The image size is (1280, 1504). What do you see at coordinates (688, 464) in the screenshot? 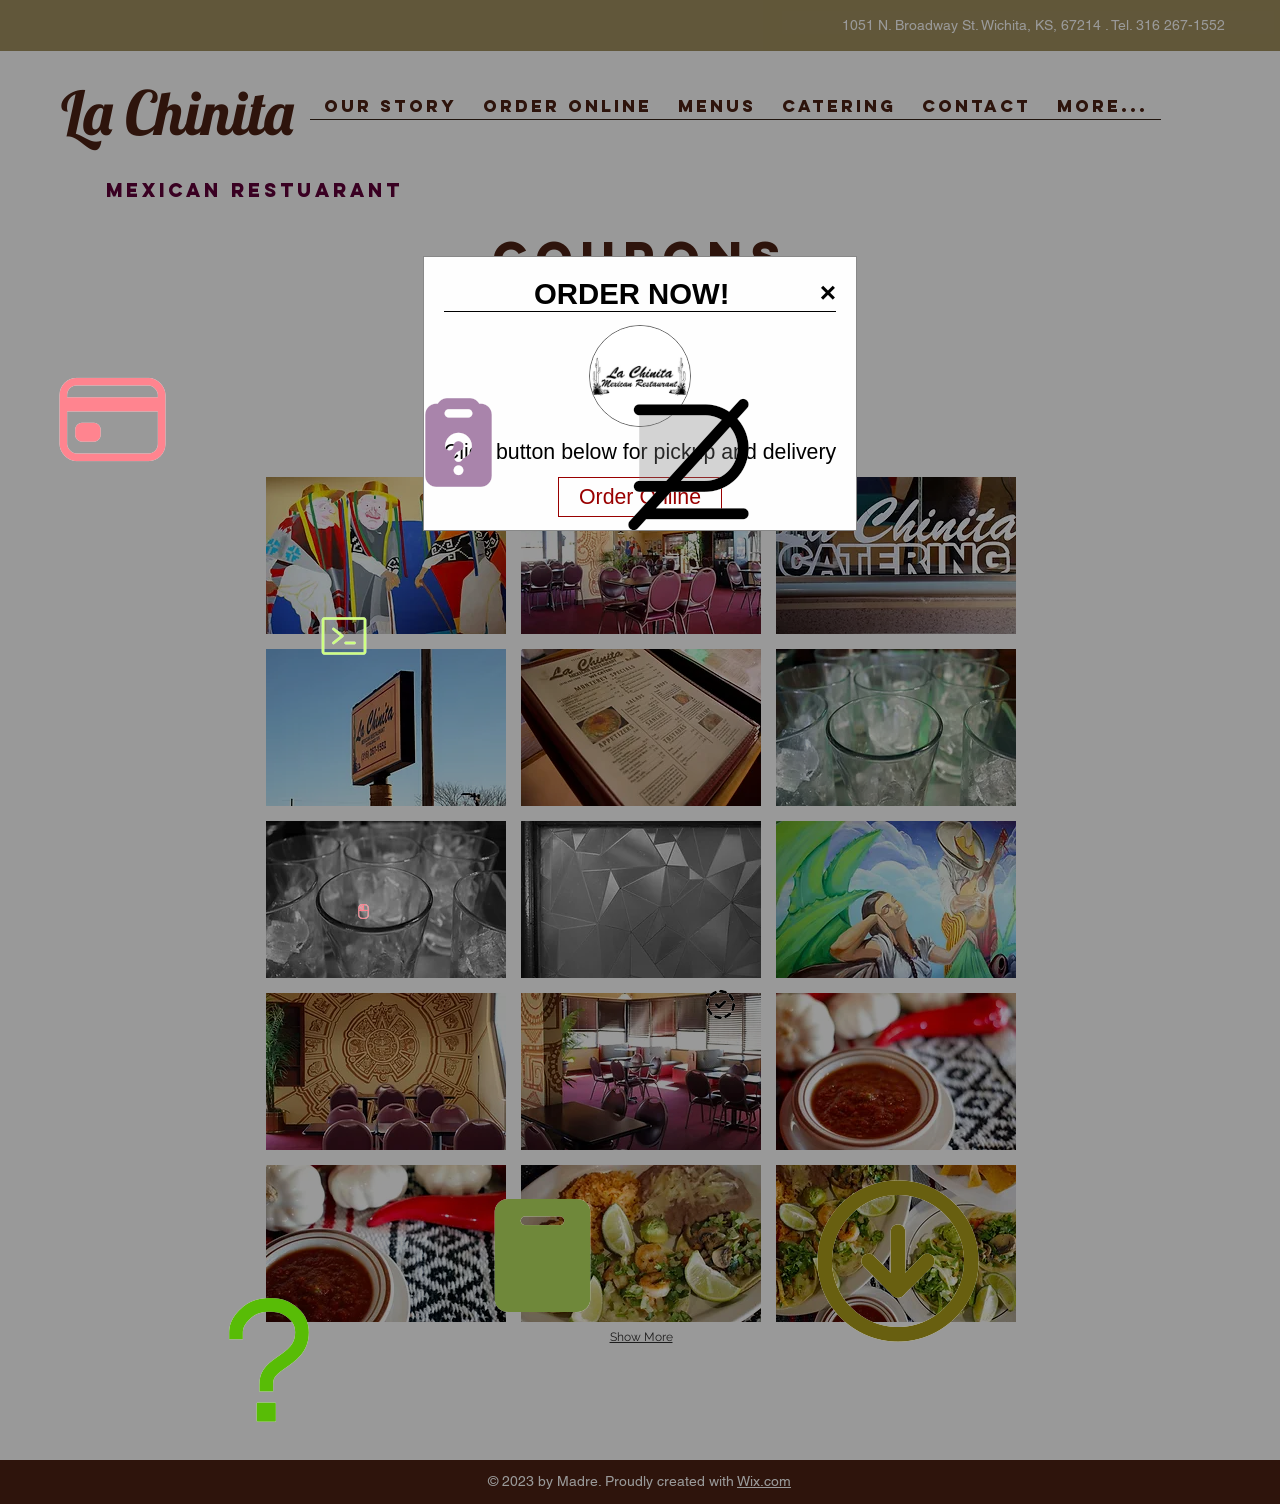
I see `indicates set is not a superset of another in mathematical notation` at bounding box center [688, 464].